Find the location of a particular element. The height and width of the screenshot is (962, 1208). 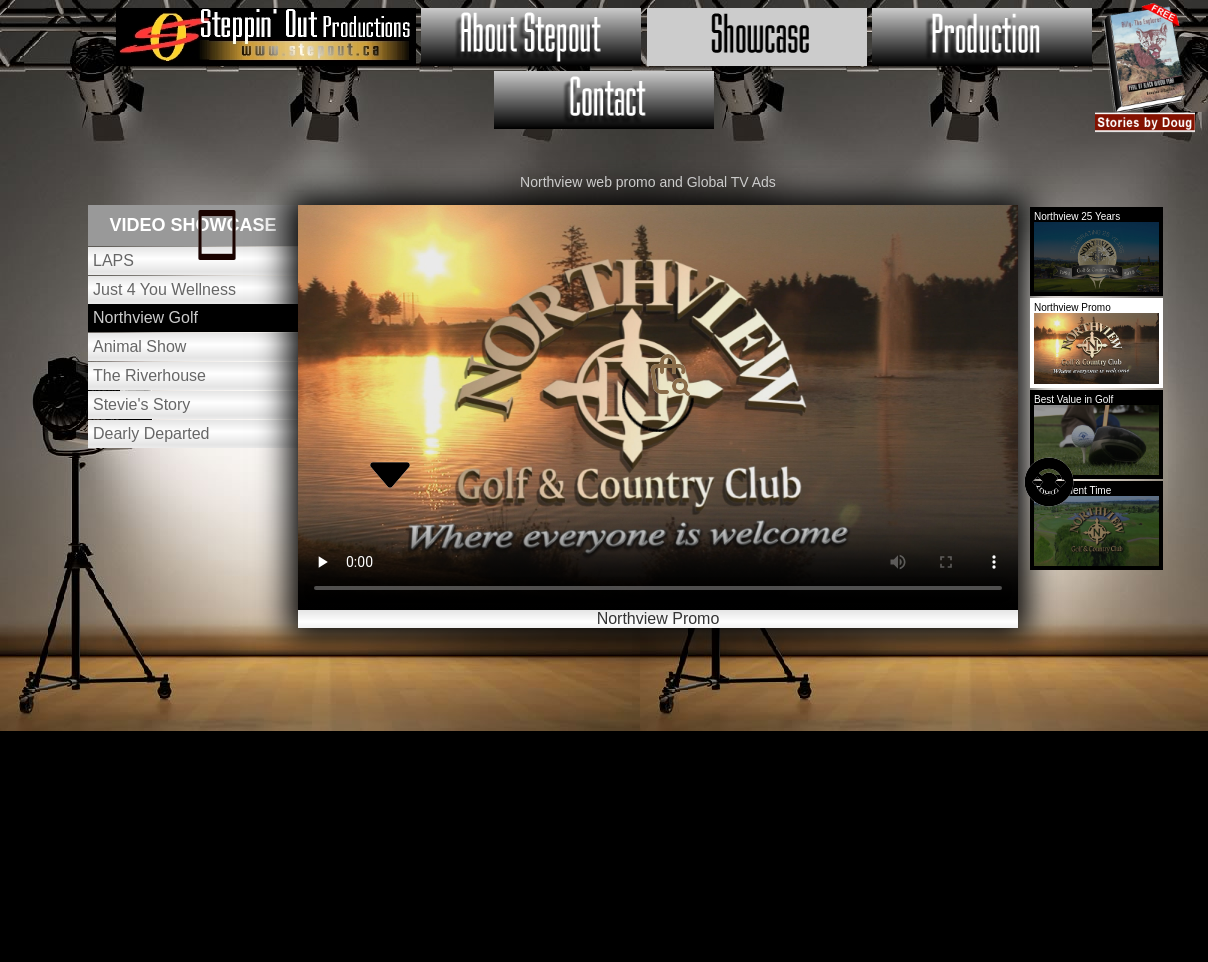

sync data or refresh content is located at coordinates (1049, 482).